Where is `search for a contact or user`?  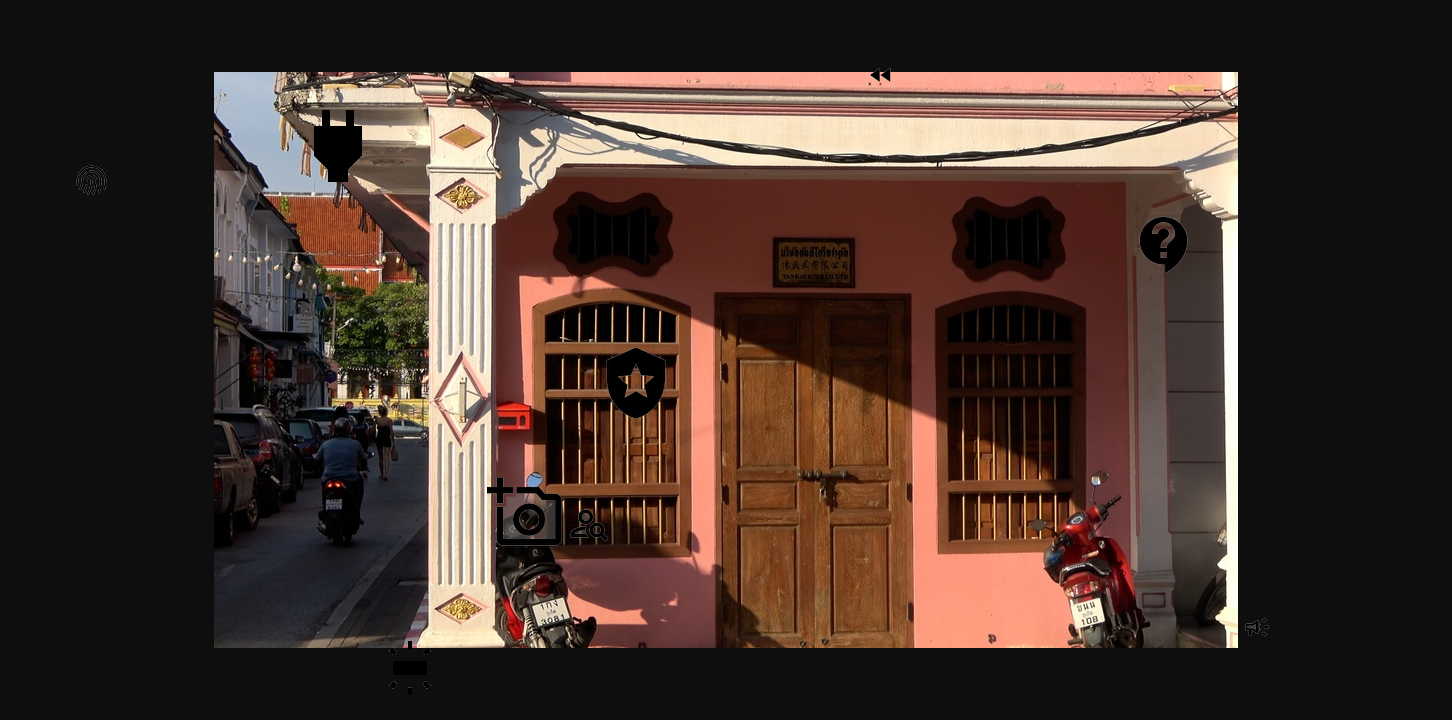 search for a contact or user is located at coordinates (589, 522).